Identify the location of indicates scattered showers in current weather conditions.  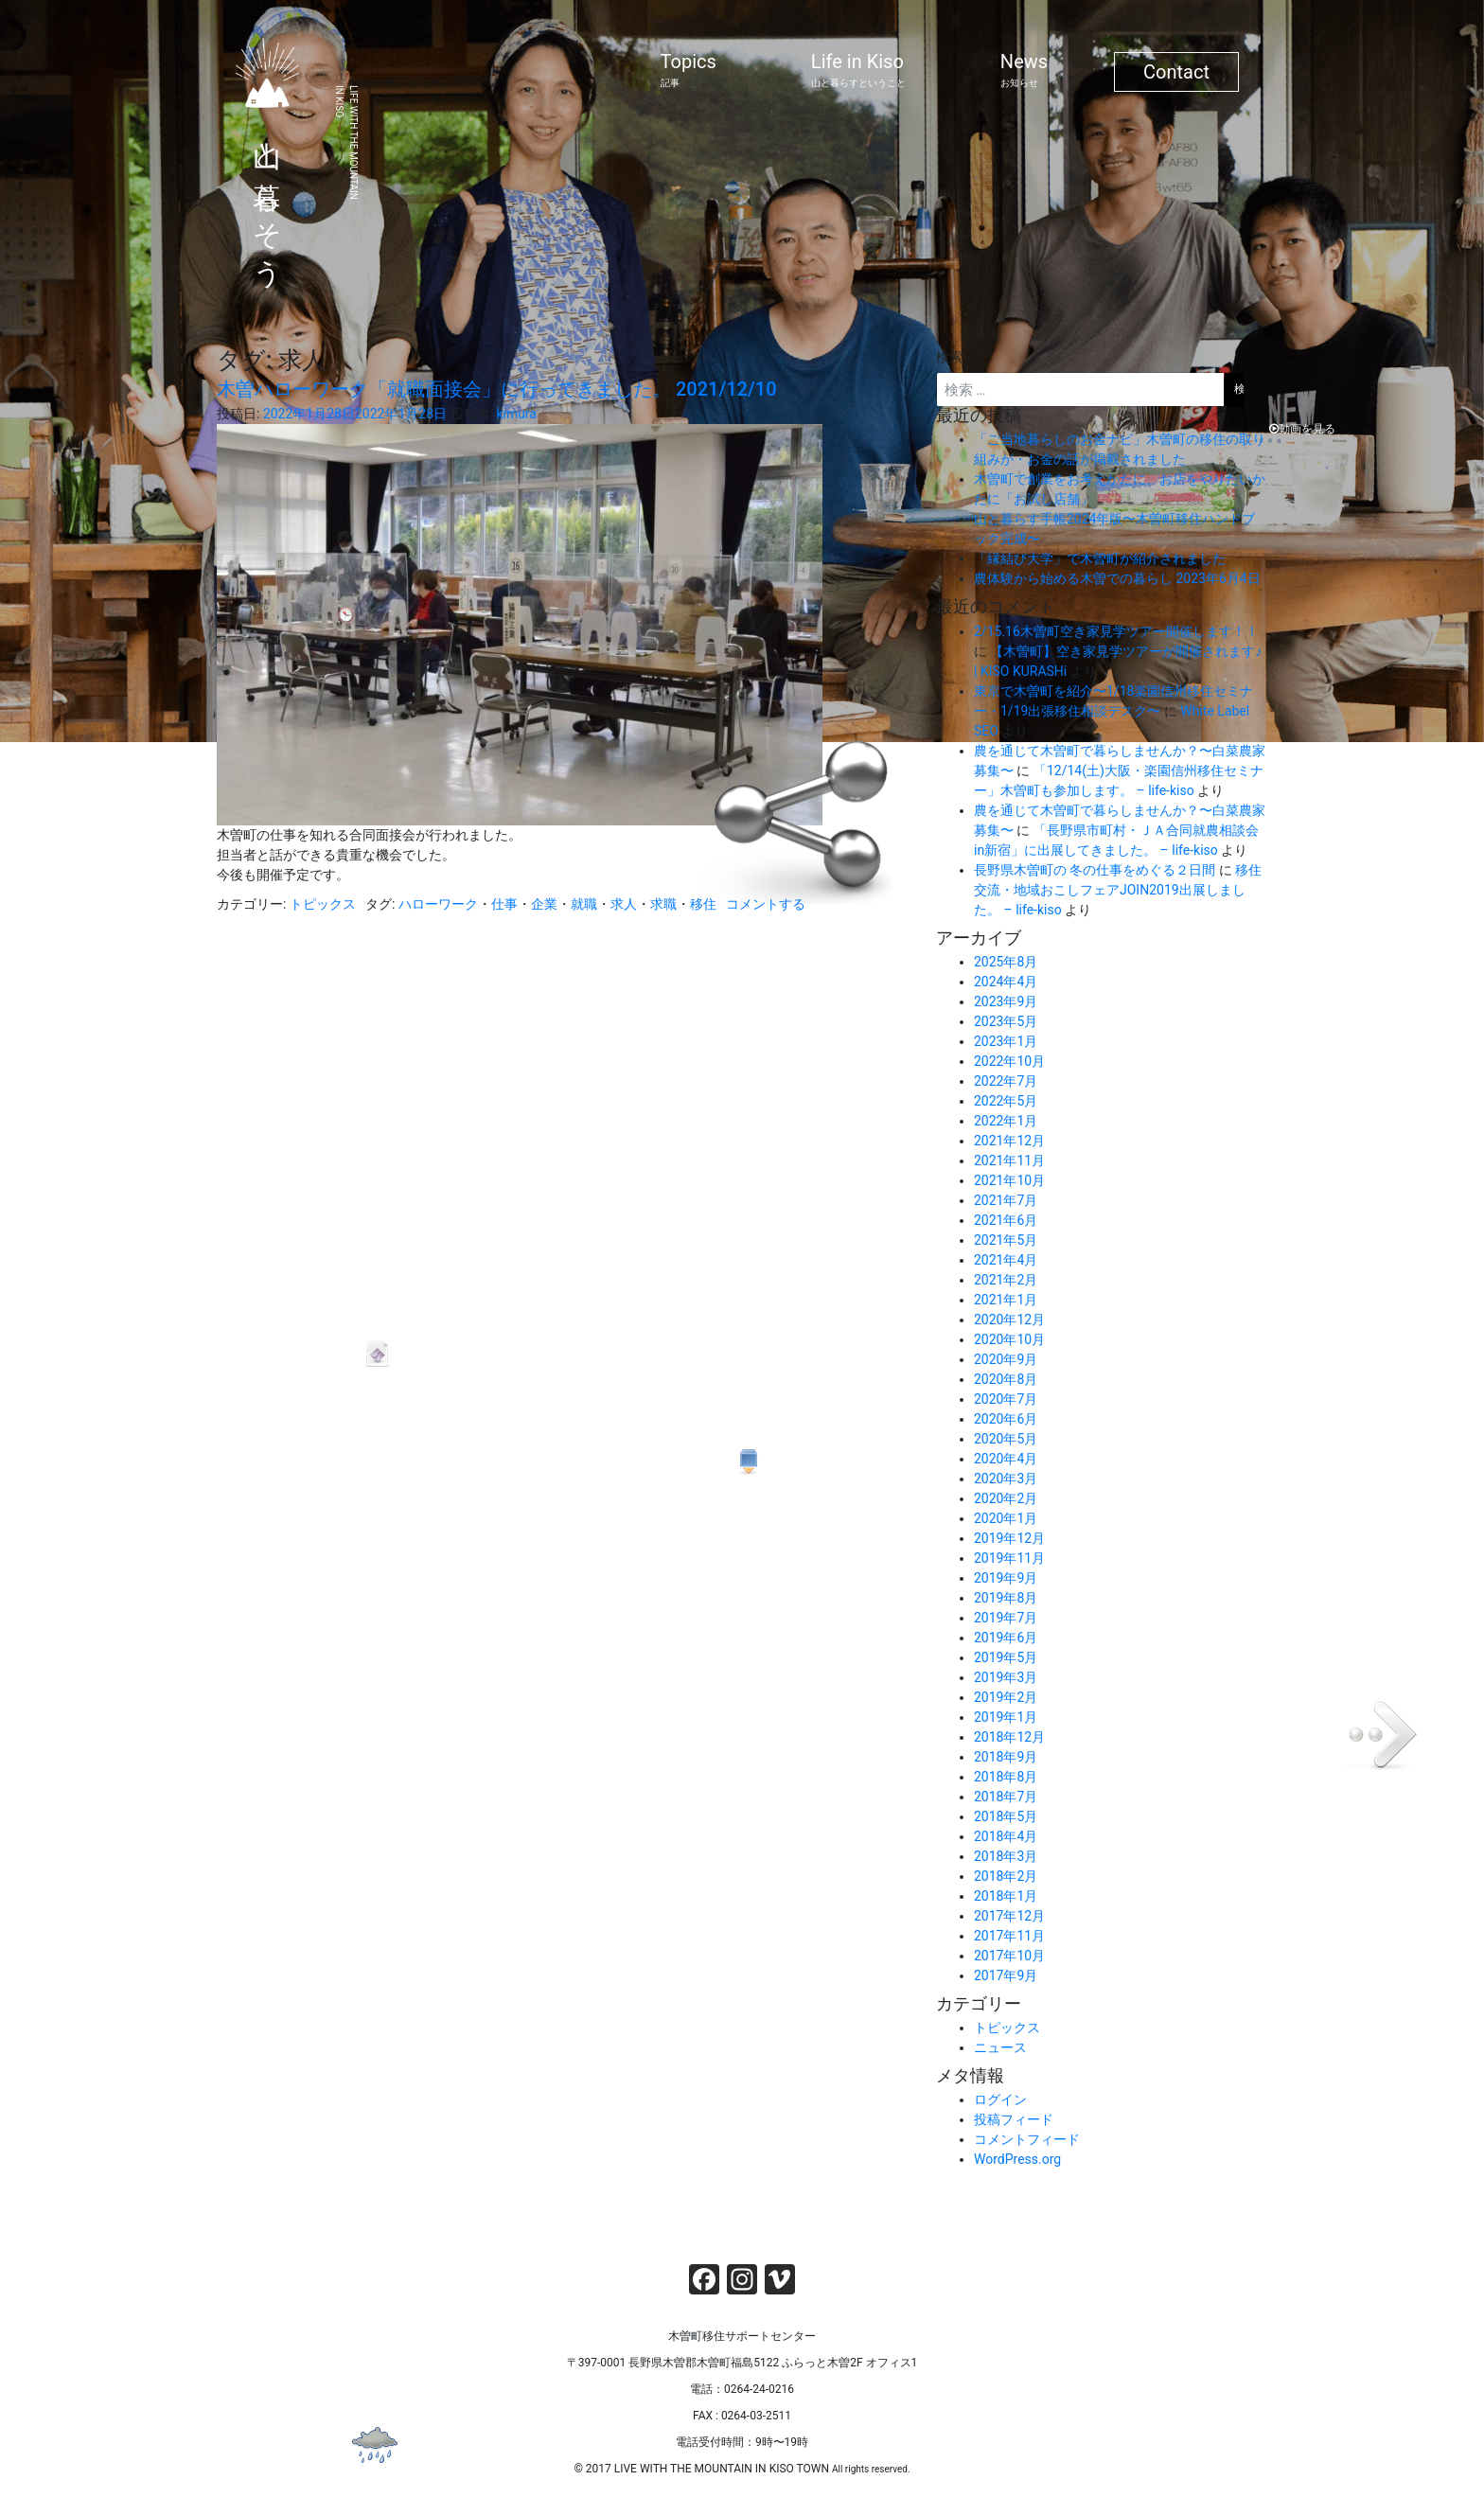
(375, 2441).